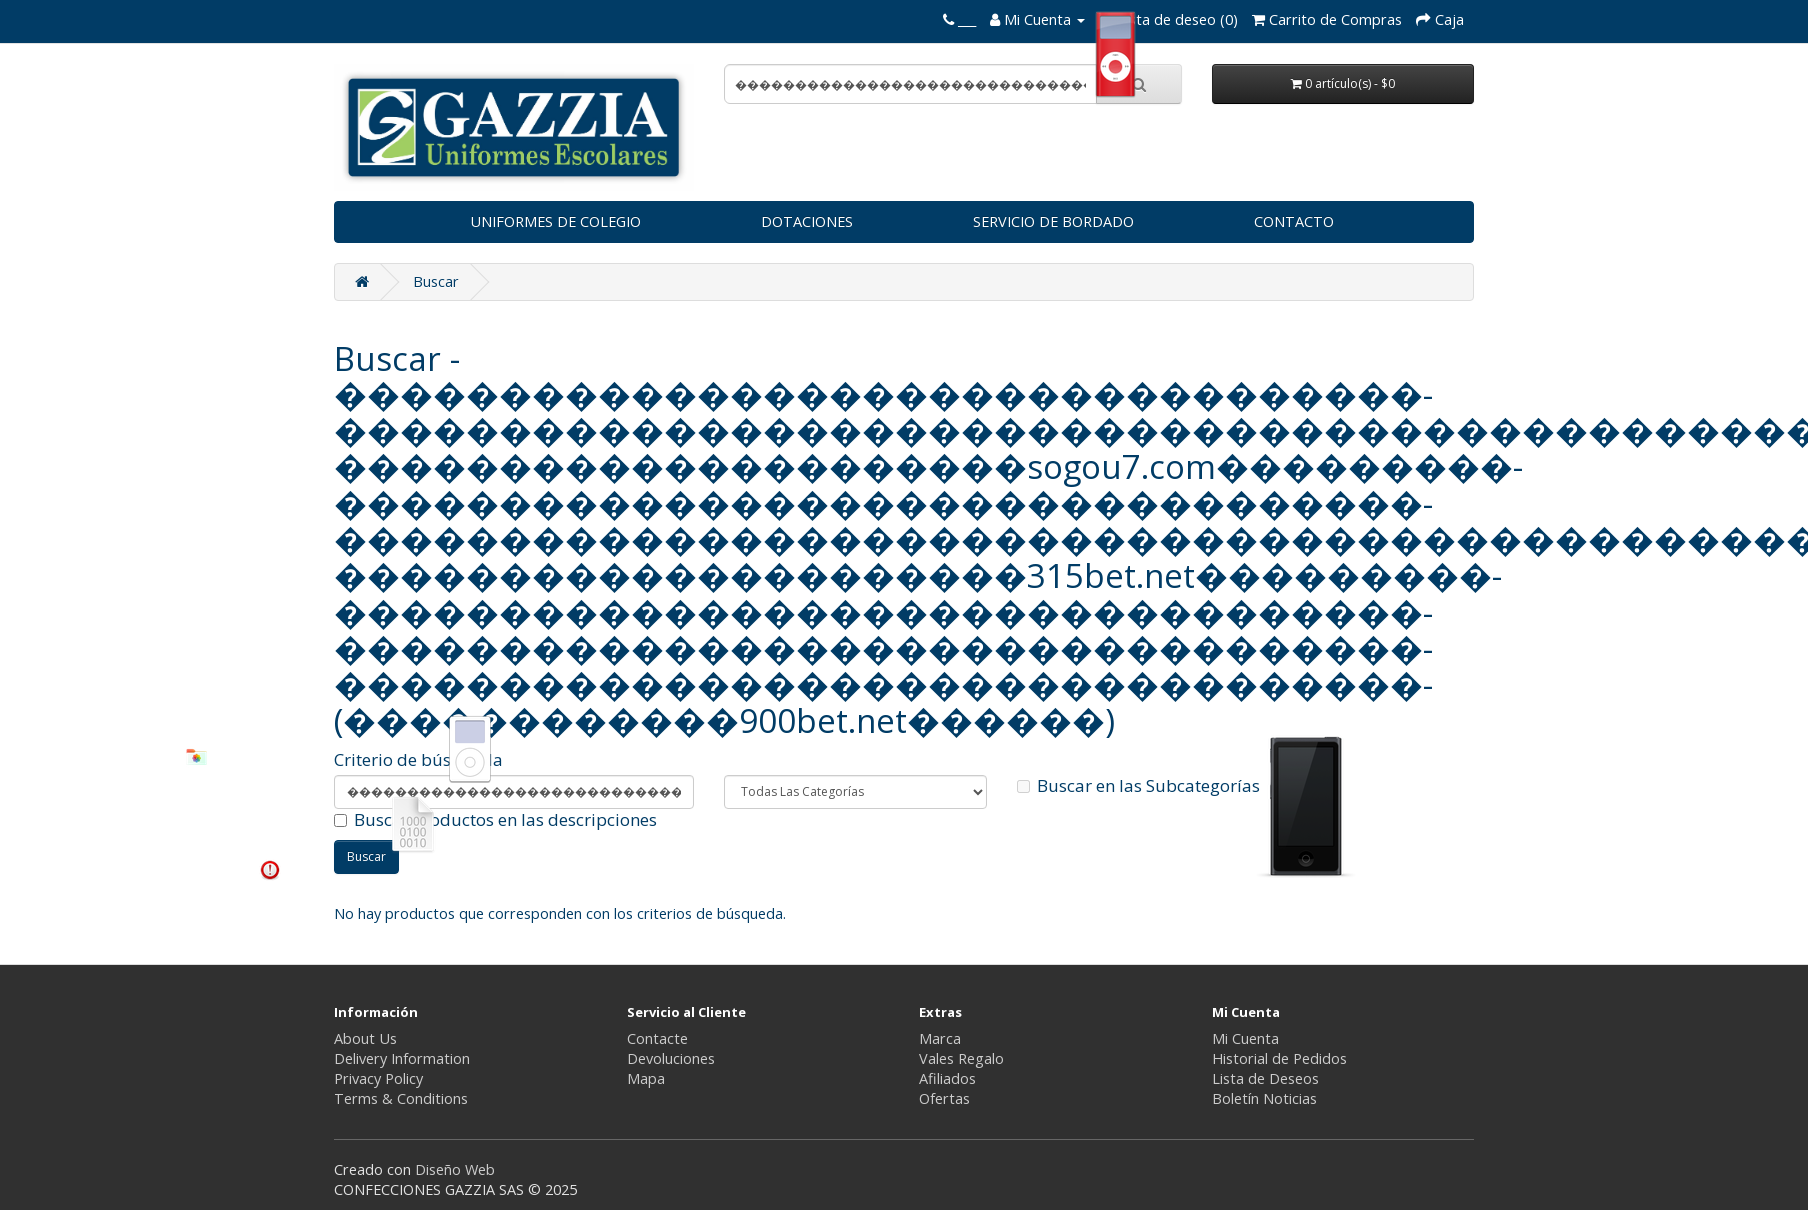  What do you see at coordinates (1306, 807) in the screenshot?
I see `iPod nano device connected to your system` at bounding box center [1306, 807].